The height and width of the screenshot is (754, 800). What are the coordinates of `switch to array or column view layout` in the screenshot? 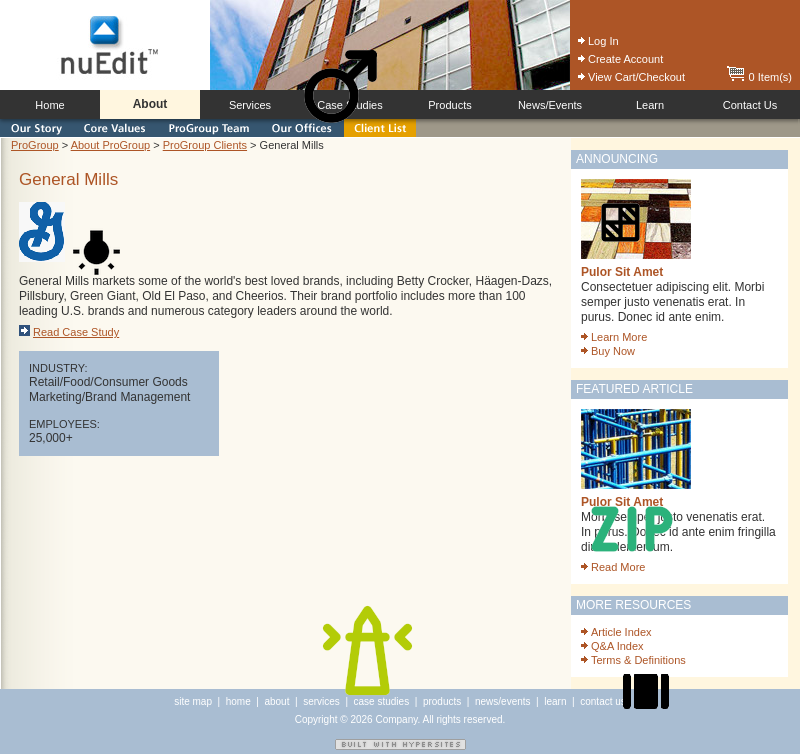 It's located at (644, 692).